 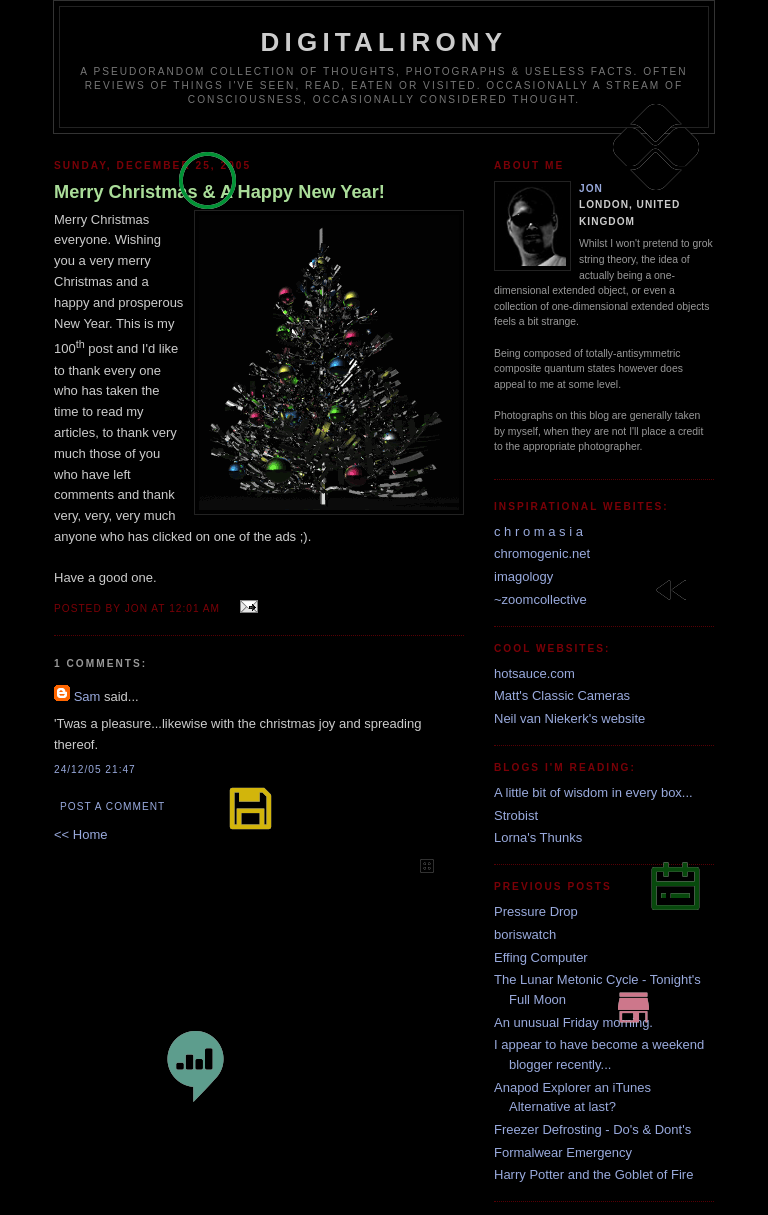 I want to click on open Redash dashboard, so click(x=195, y=1066).